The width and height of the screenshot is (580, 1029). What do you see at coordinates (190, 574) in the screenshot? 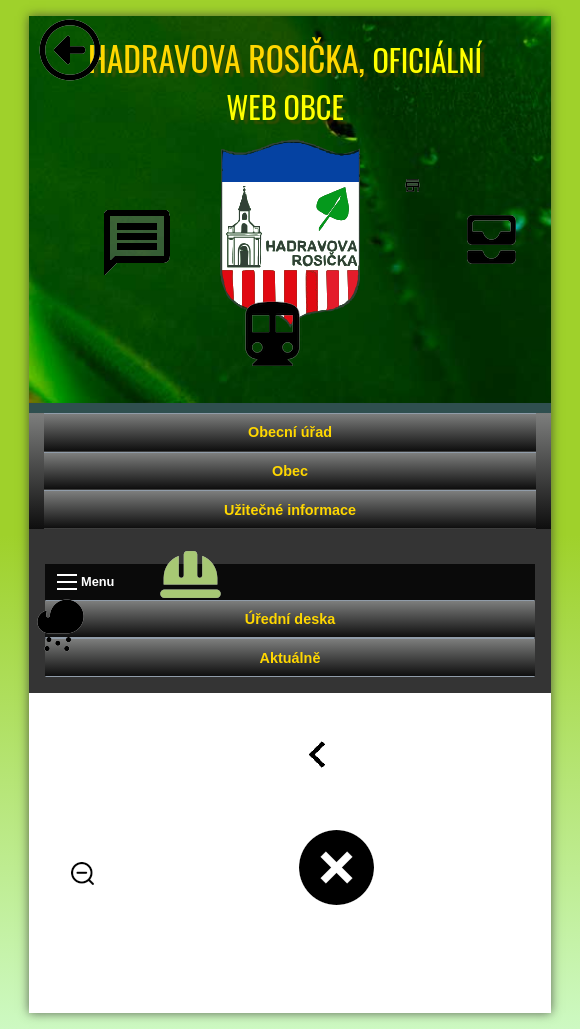
I see `access construction or building projects` at bounding box center [190, 574].